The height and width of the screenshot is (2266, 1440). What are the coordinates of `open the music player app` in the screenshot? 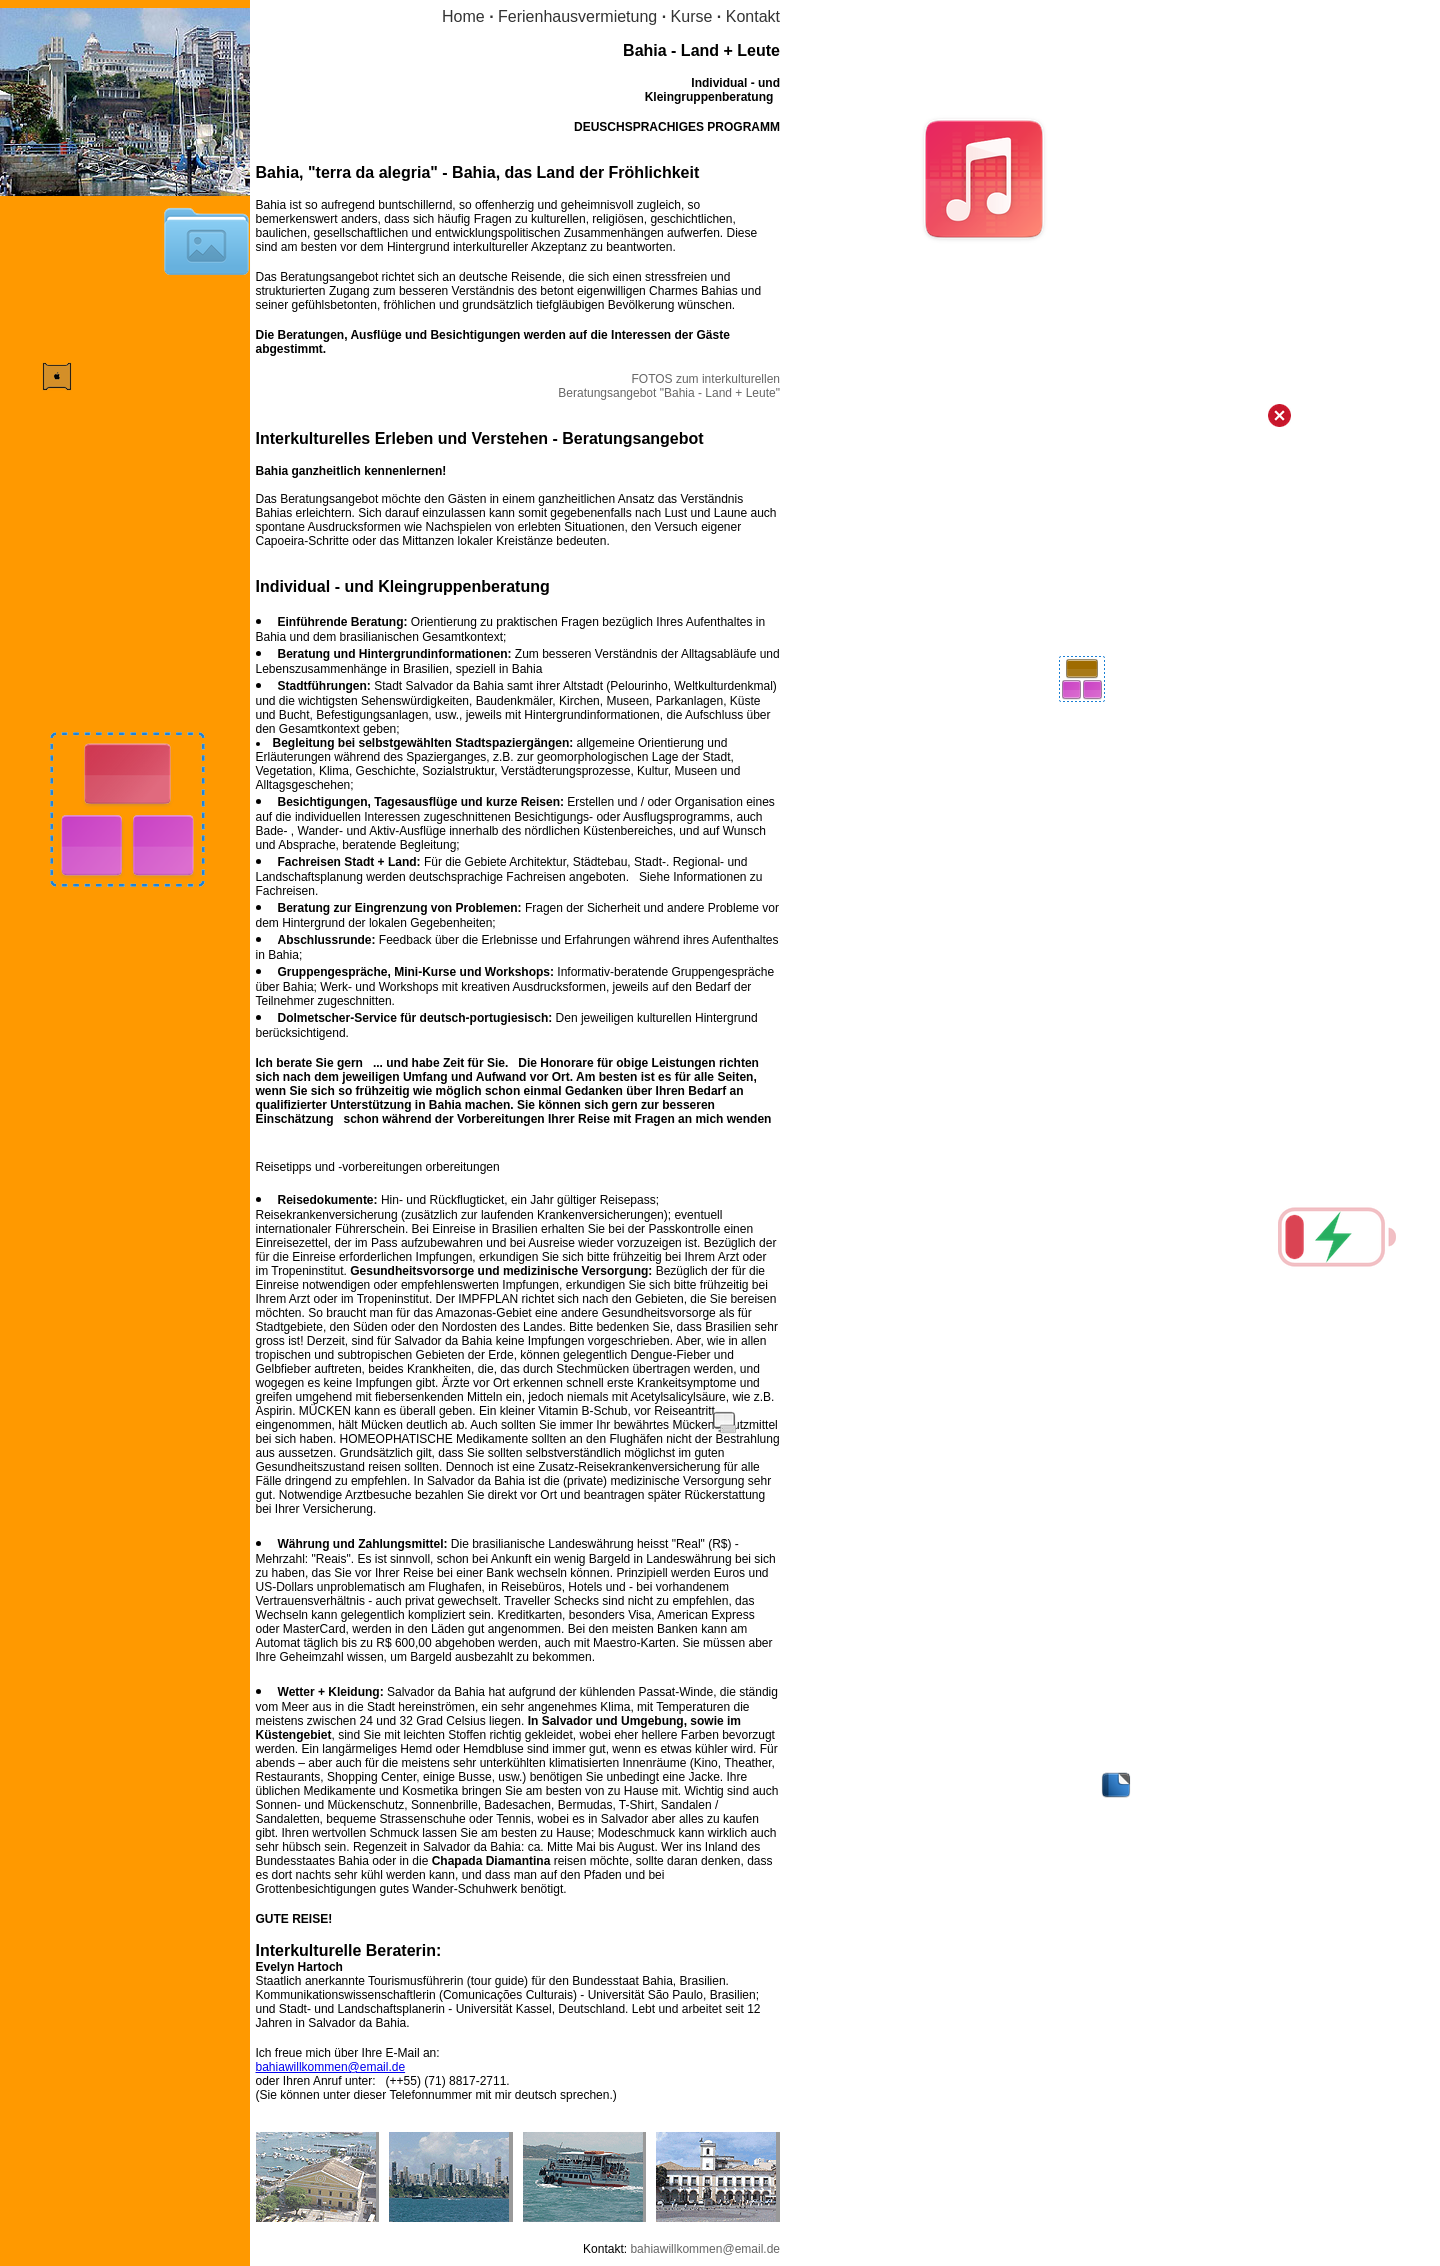 It's located at (984, 179).